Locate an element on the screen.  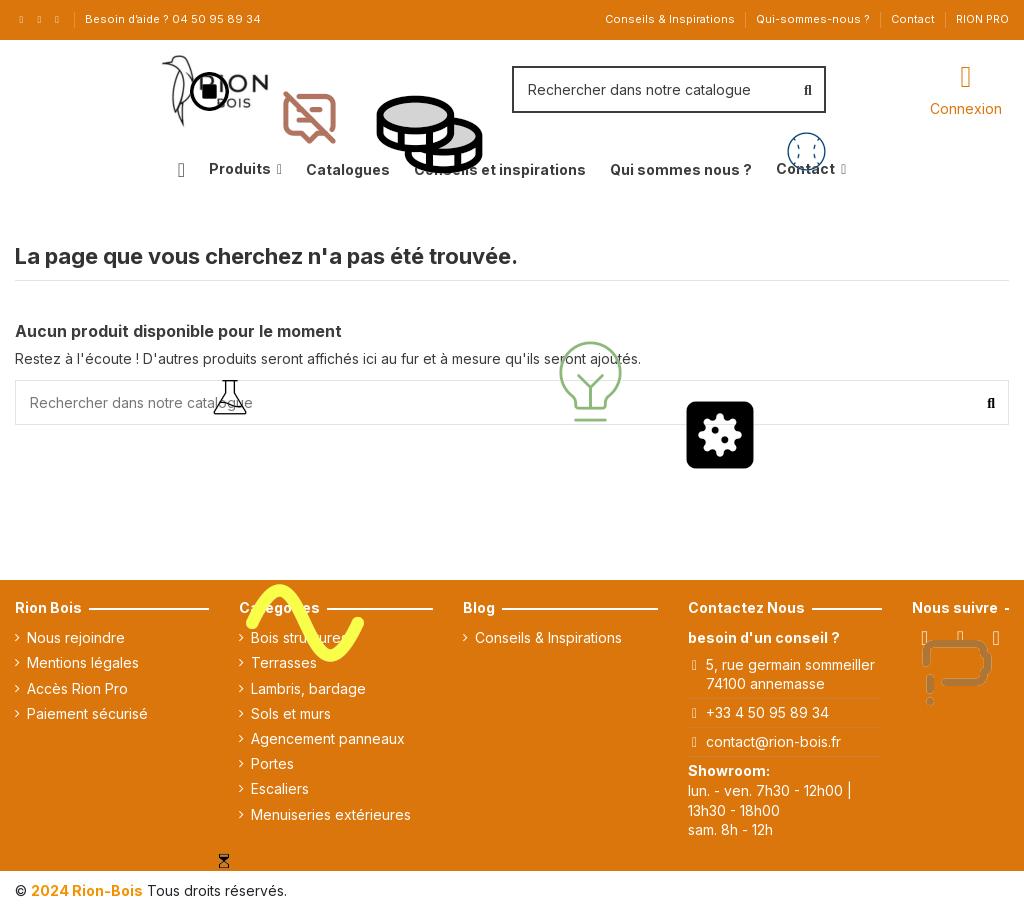
toggle idea or tip suggestions is located at coordinates (590, 381).